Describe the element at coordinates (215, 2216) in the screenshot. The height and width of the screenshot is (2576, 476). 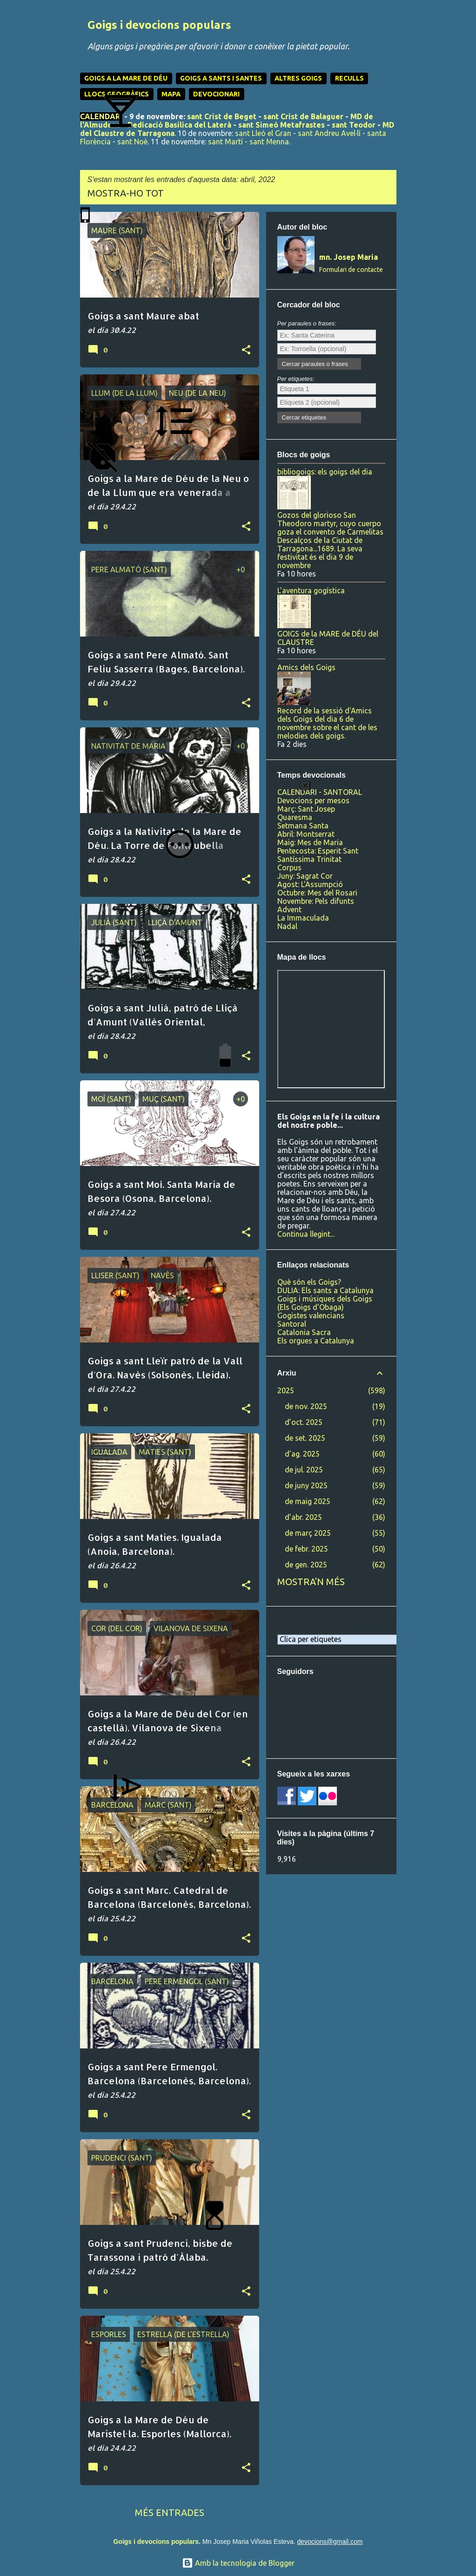
I see `indicates loading or processing in progress` at that location.